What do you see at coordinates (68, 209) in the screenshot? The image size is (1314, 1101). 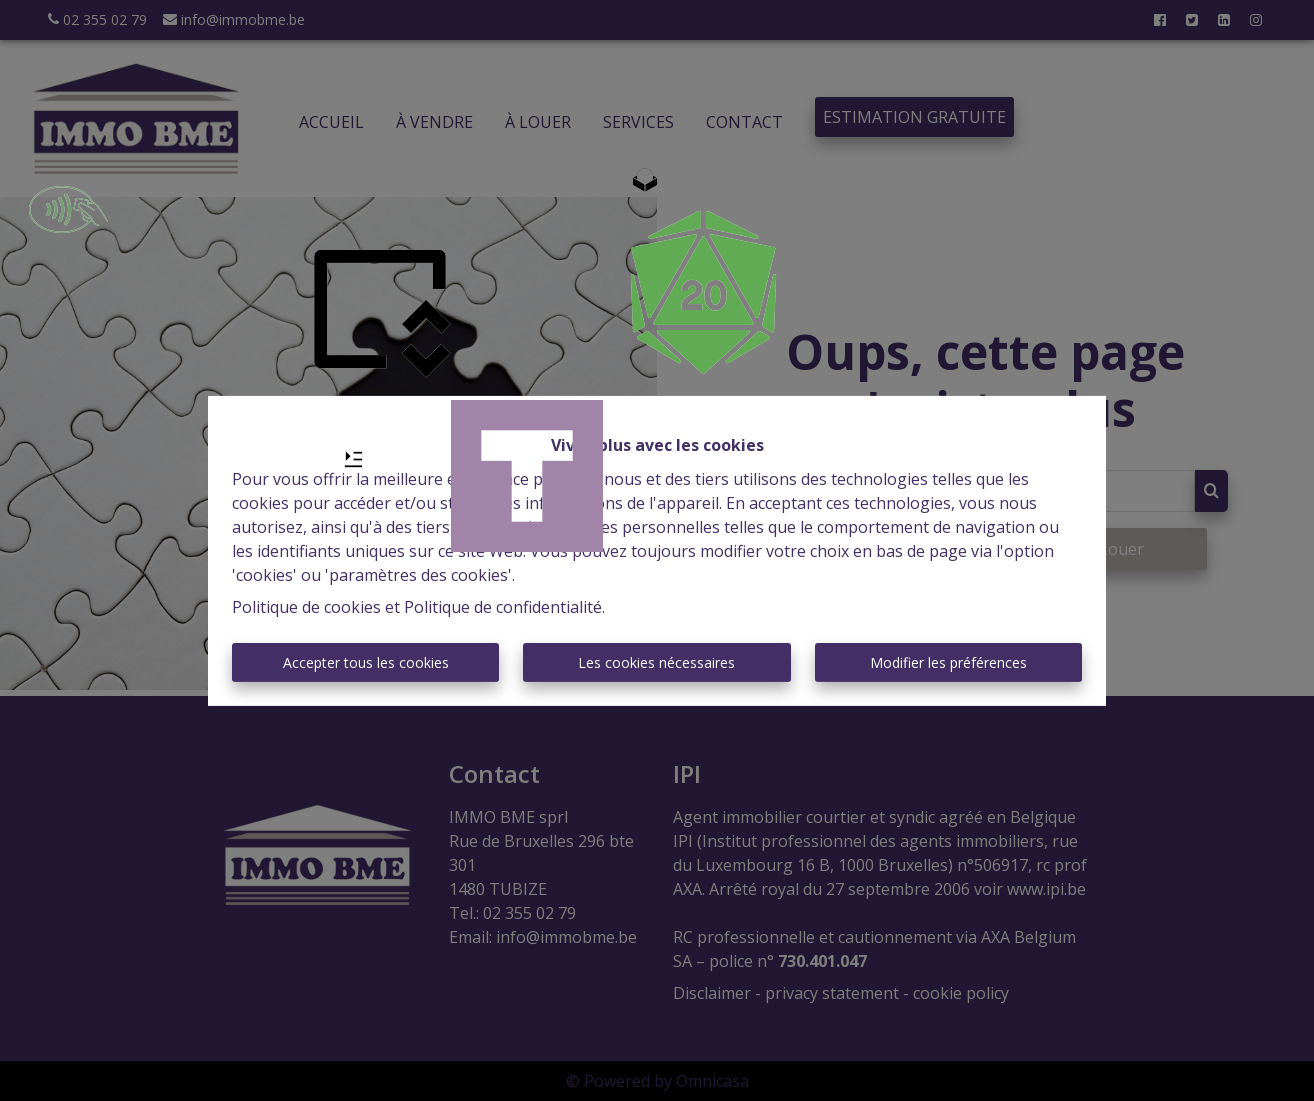 I see `indicates contactless payment is accepted` at bounding box center [68, 209].